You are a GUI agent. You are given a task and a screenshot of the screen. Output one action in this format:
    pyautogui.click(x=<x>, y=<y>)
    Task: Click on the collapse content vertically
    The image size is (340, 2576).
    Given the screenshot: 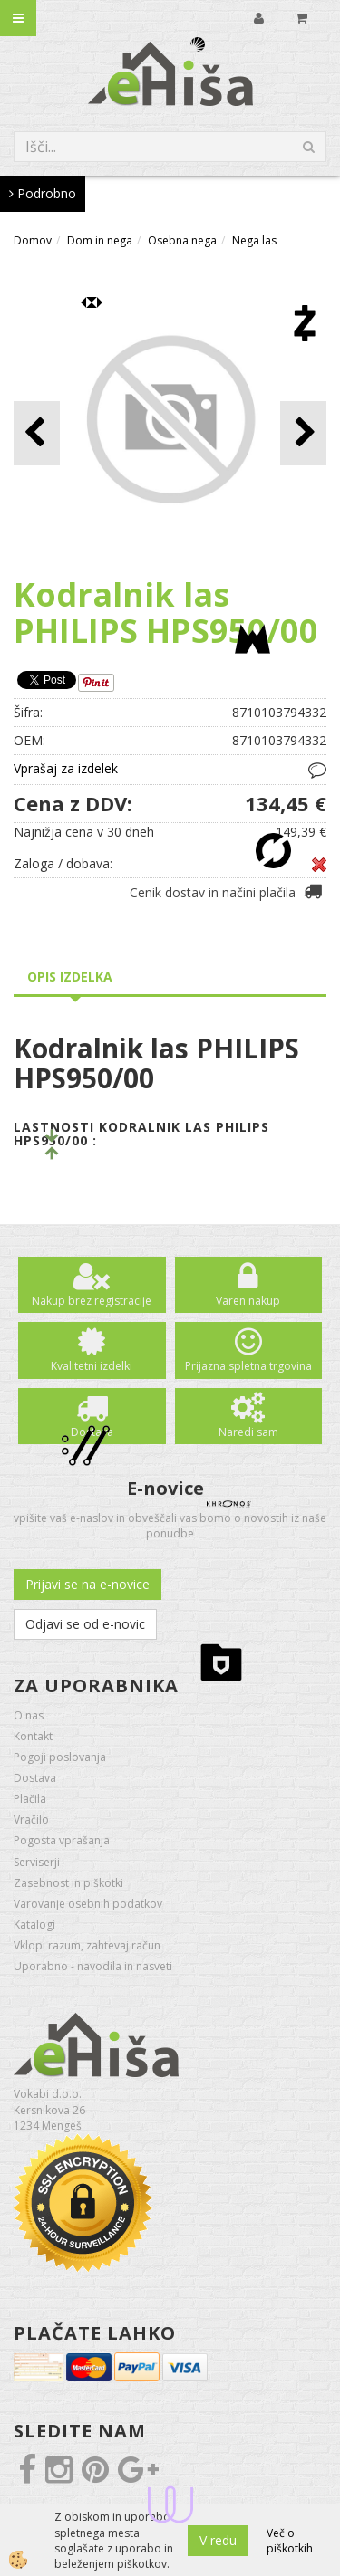 What is the action you would take?
    pyautogui.click(x=52, y=1144)
    